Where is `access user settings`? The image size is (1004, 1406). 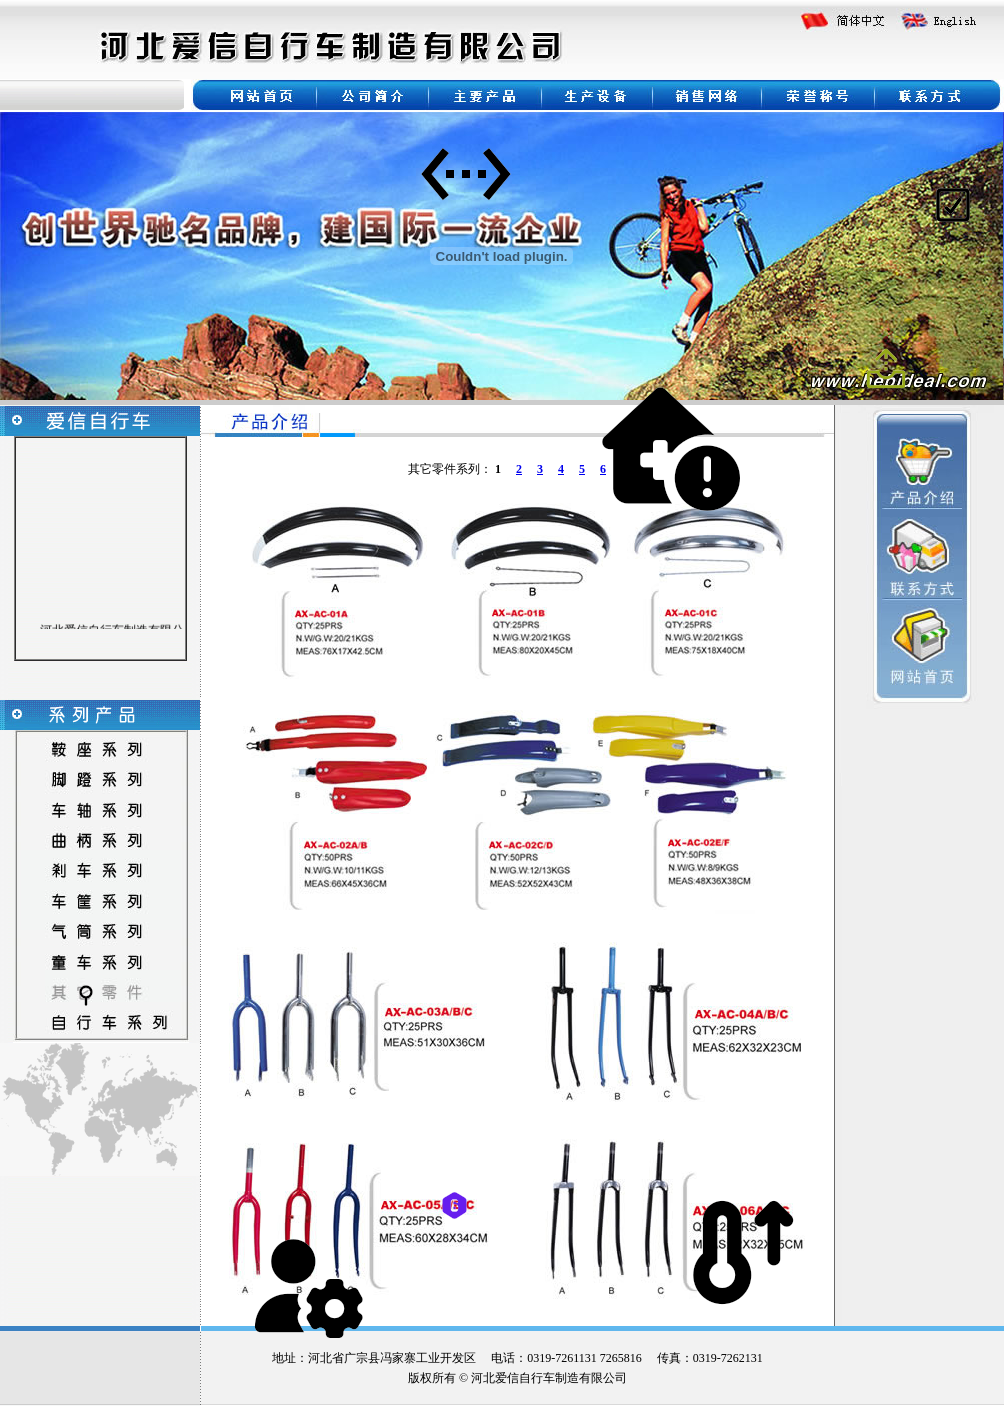 access user settings is located at coordinates (305, 1285).